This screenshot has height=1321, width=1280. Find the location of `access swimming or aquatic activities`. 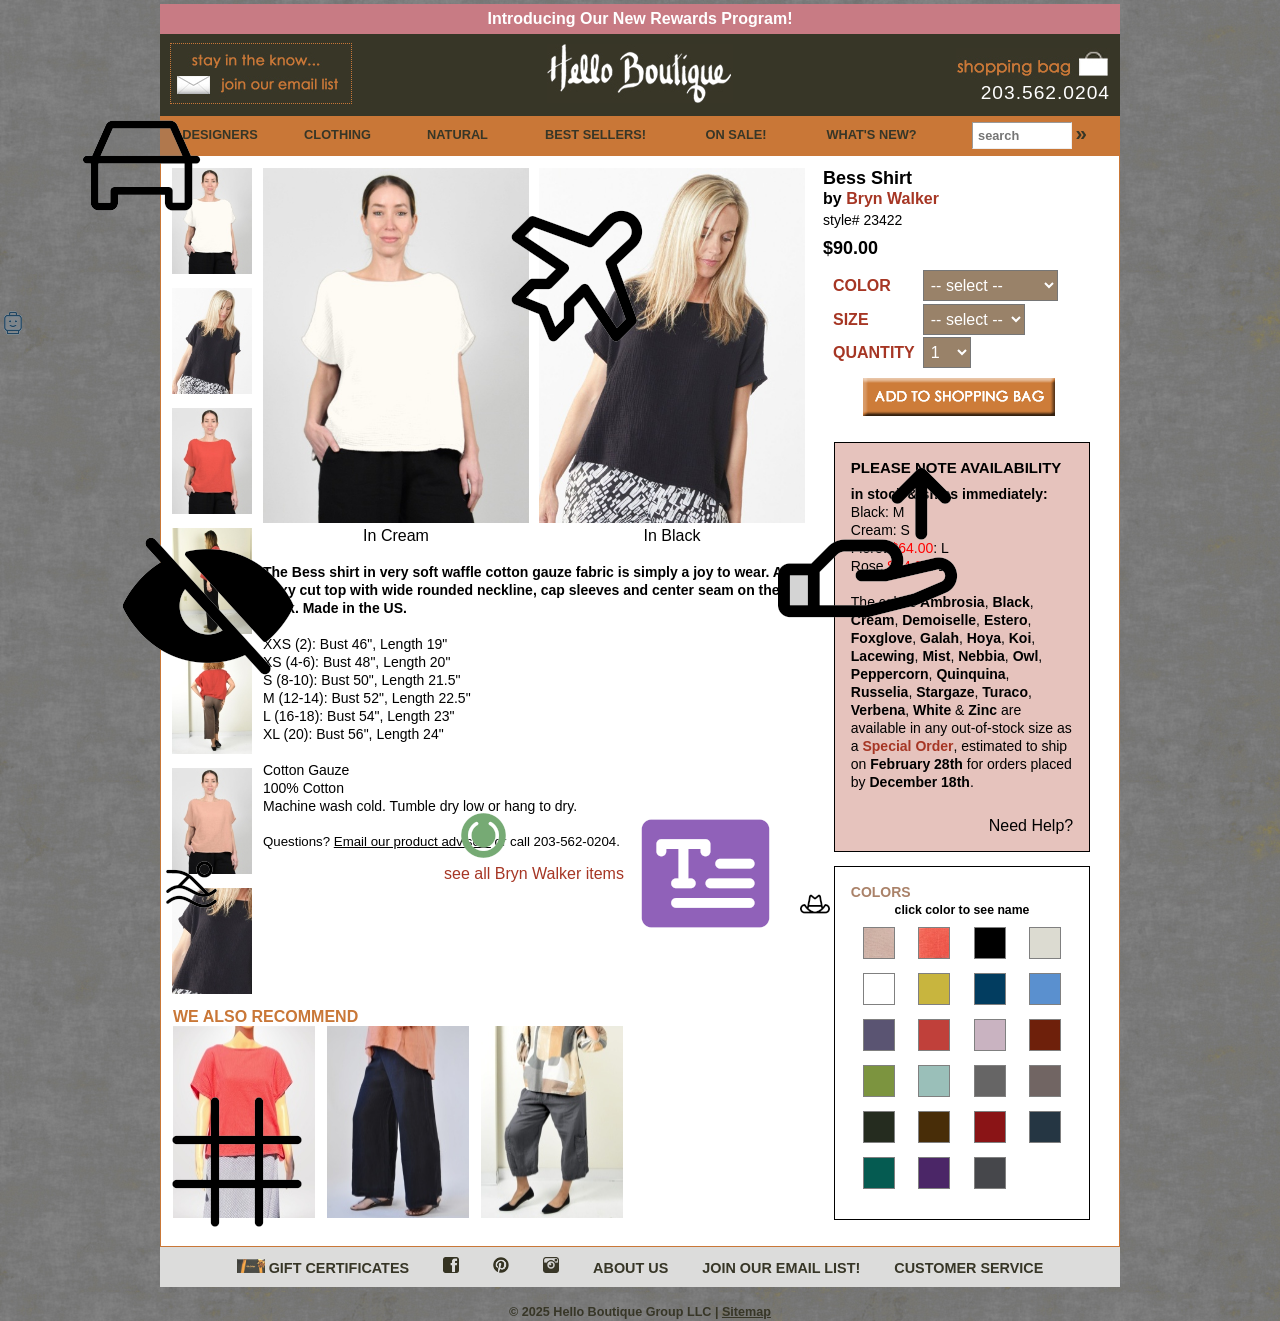

access swimming or aquatic activities is located at coordinates (191, 884).